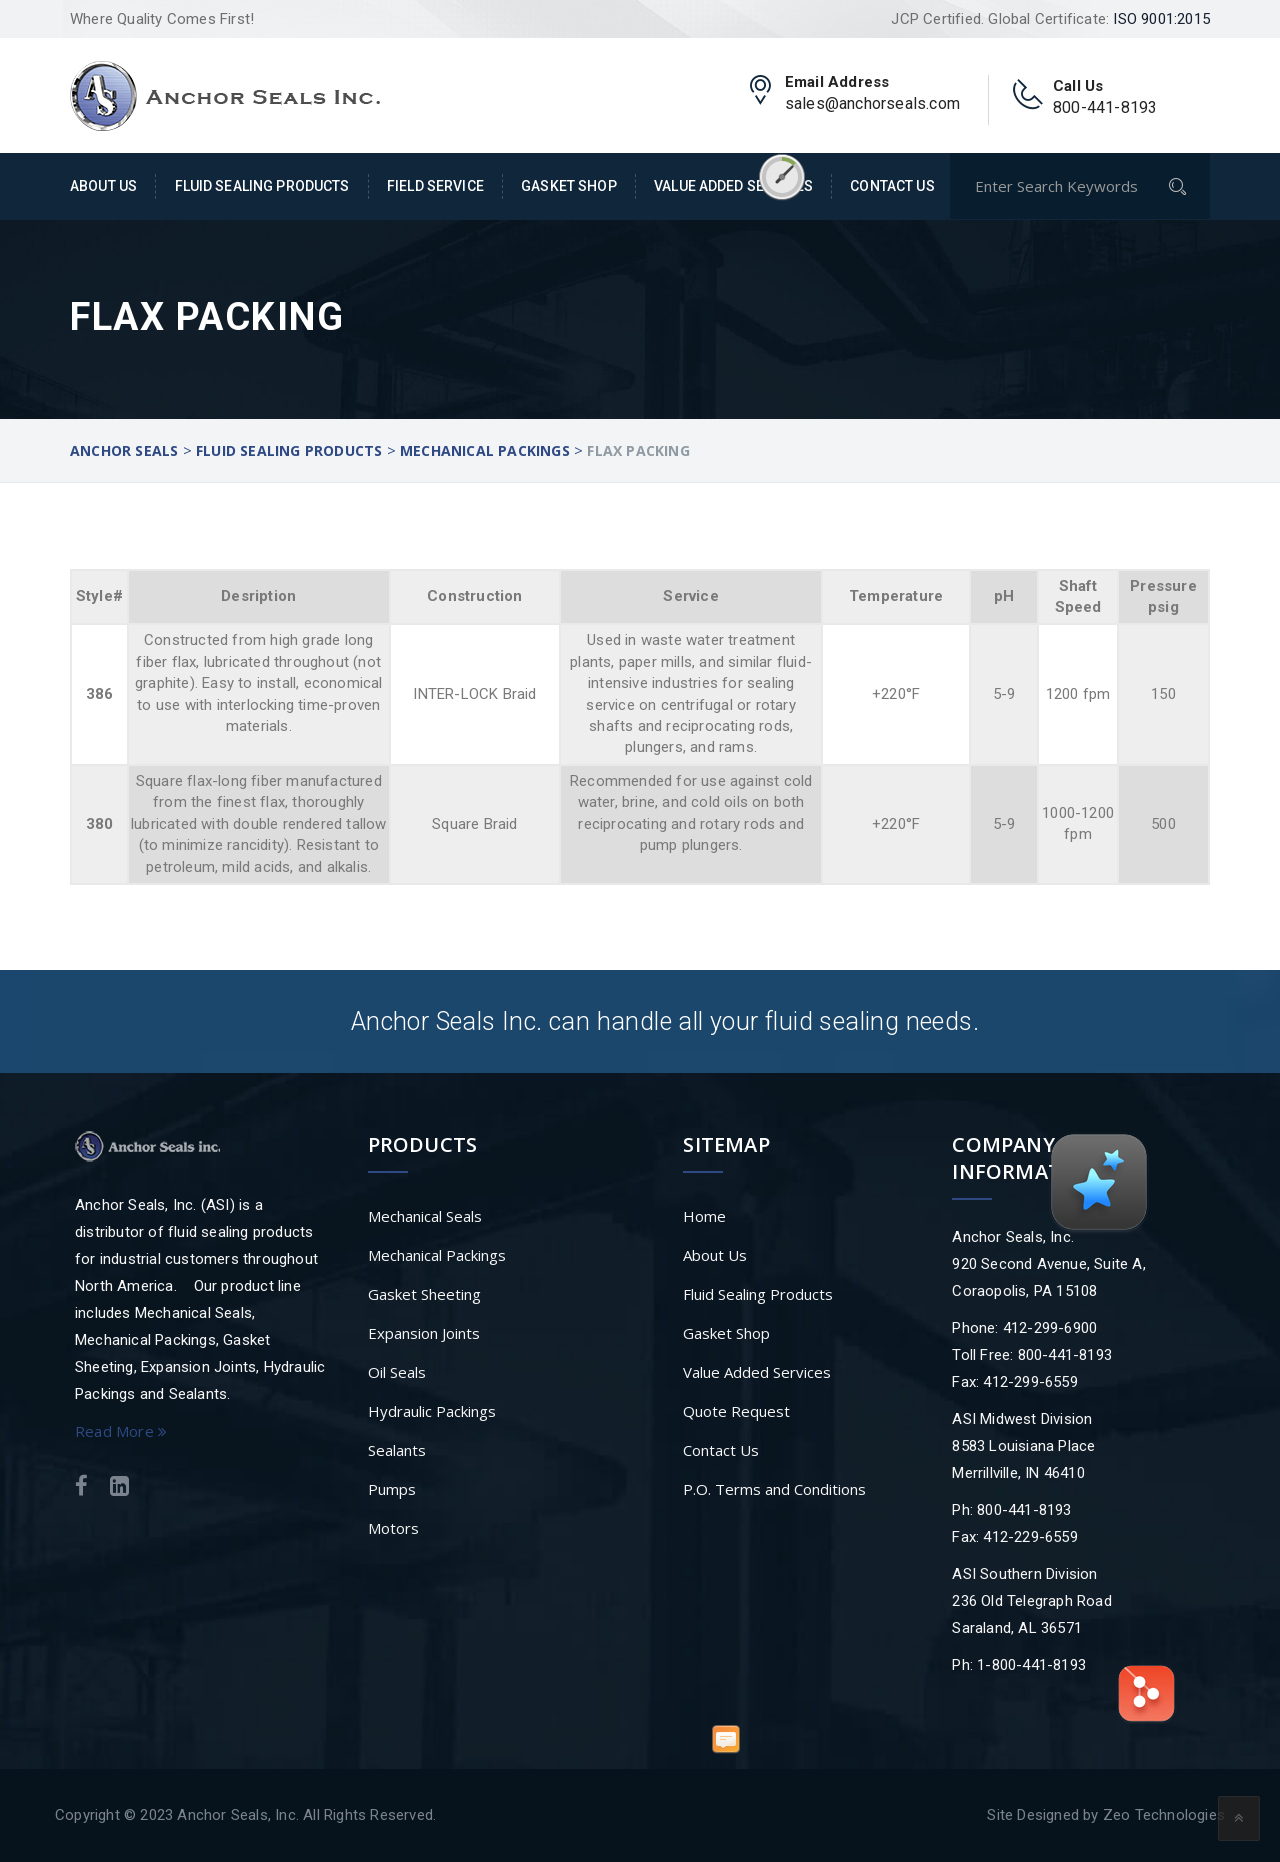 This screenshot has width=1280, height=1862. What do you see at coordinates (1146, 1693) in the screenshot?
I see `open git version control application` at bounding box center [1146, 1693].